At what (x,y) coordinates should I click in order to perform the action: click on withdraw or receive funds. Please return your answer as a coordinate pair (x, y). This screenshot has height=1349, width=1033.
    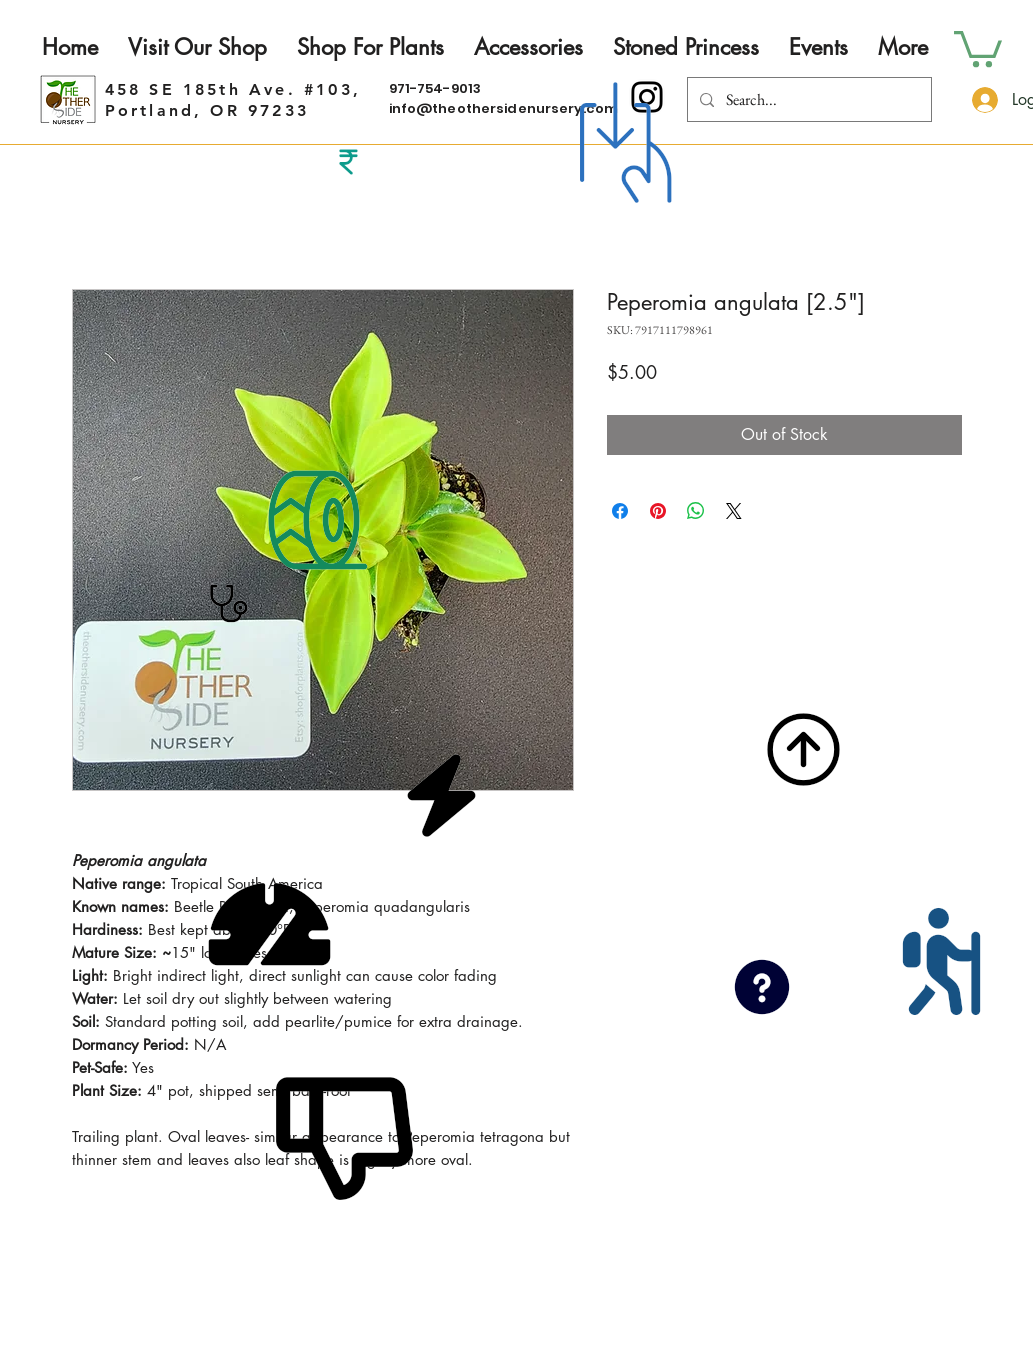
    Looking at the image, I should click on (619, 142).